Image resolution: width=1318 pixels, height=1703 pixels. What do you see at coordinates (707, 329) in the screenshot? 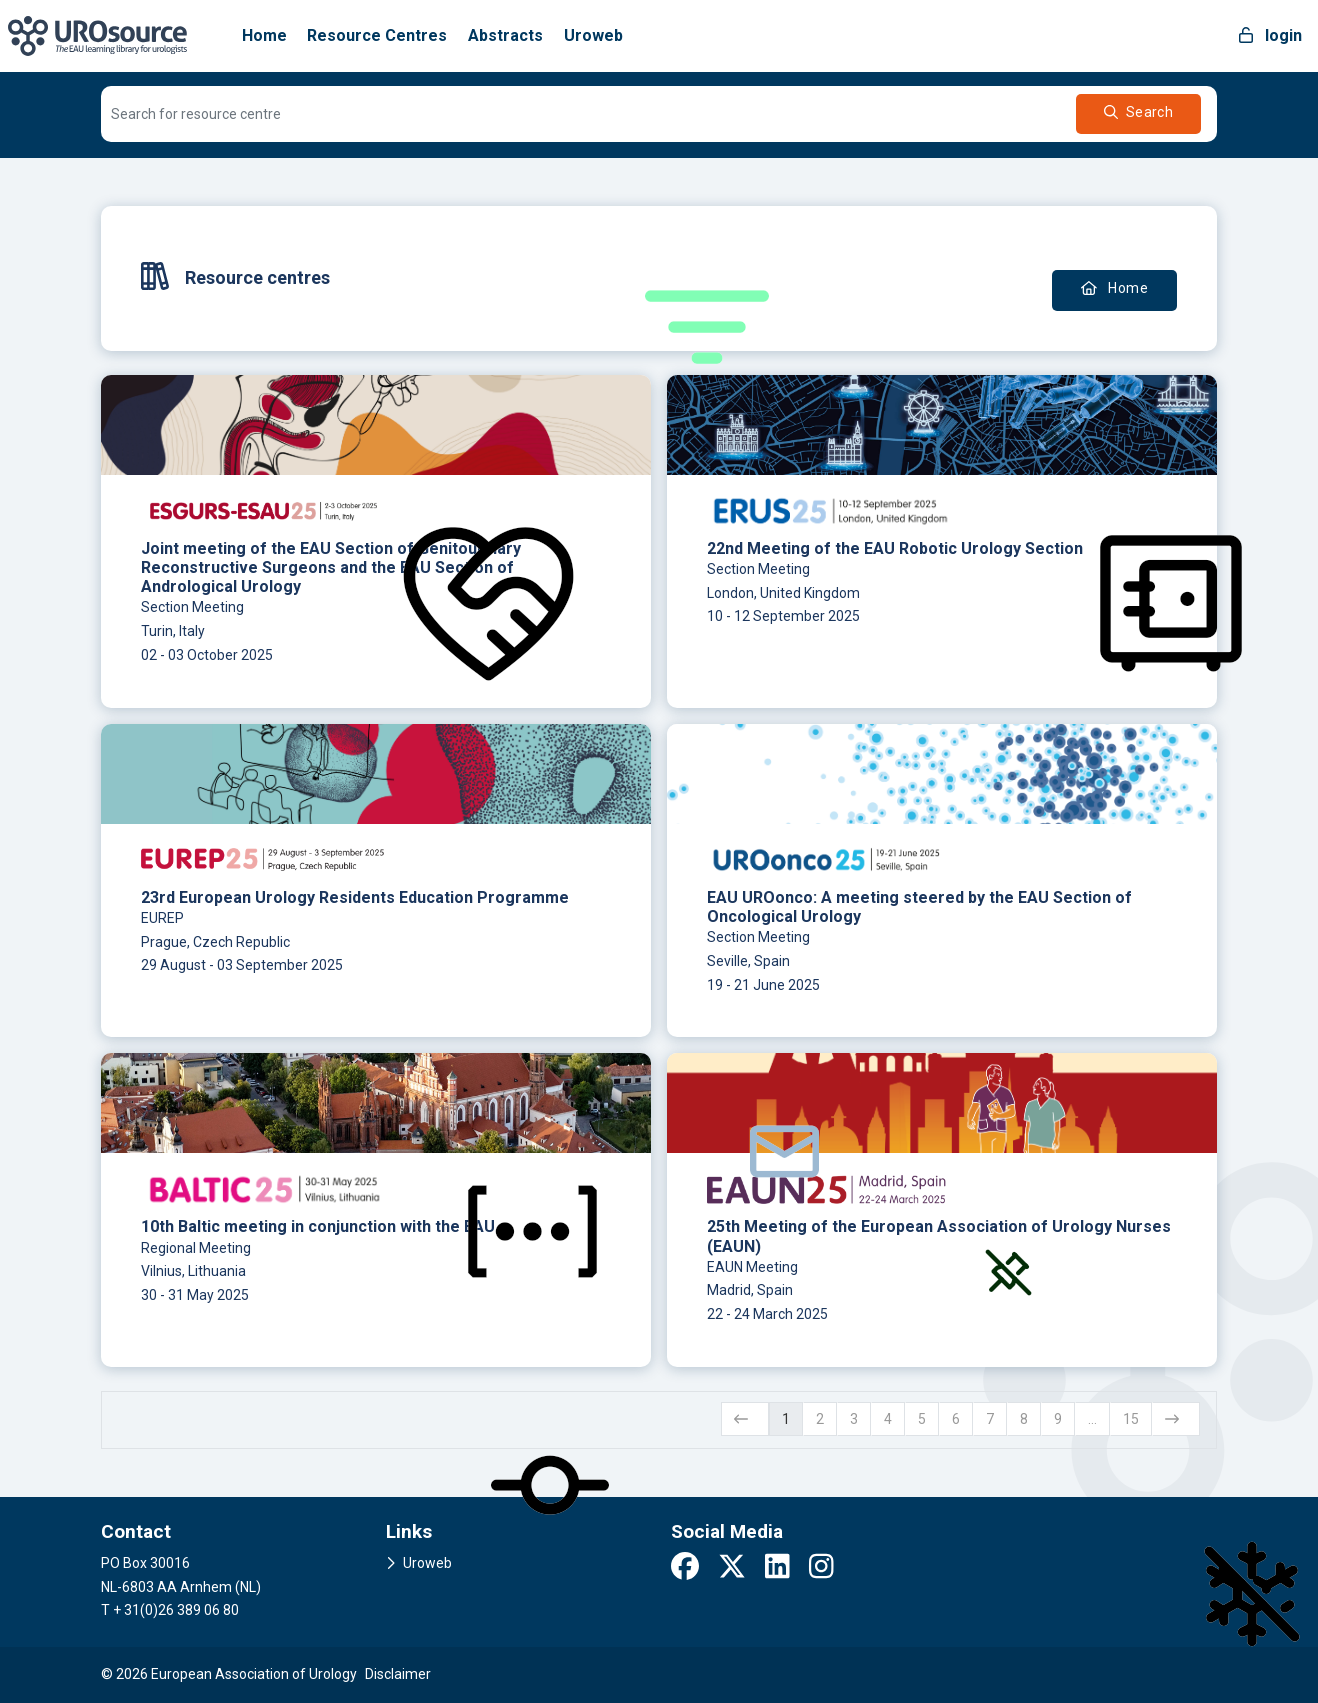
I see `filter or sort list items` at bounding box center [707, 329].